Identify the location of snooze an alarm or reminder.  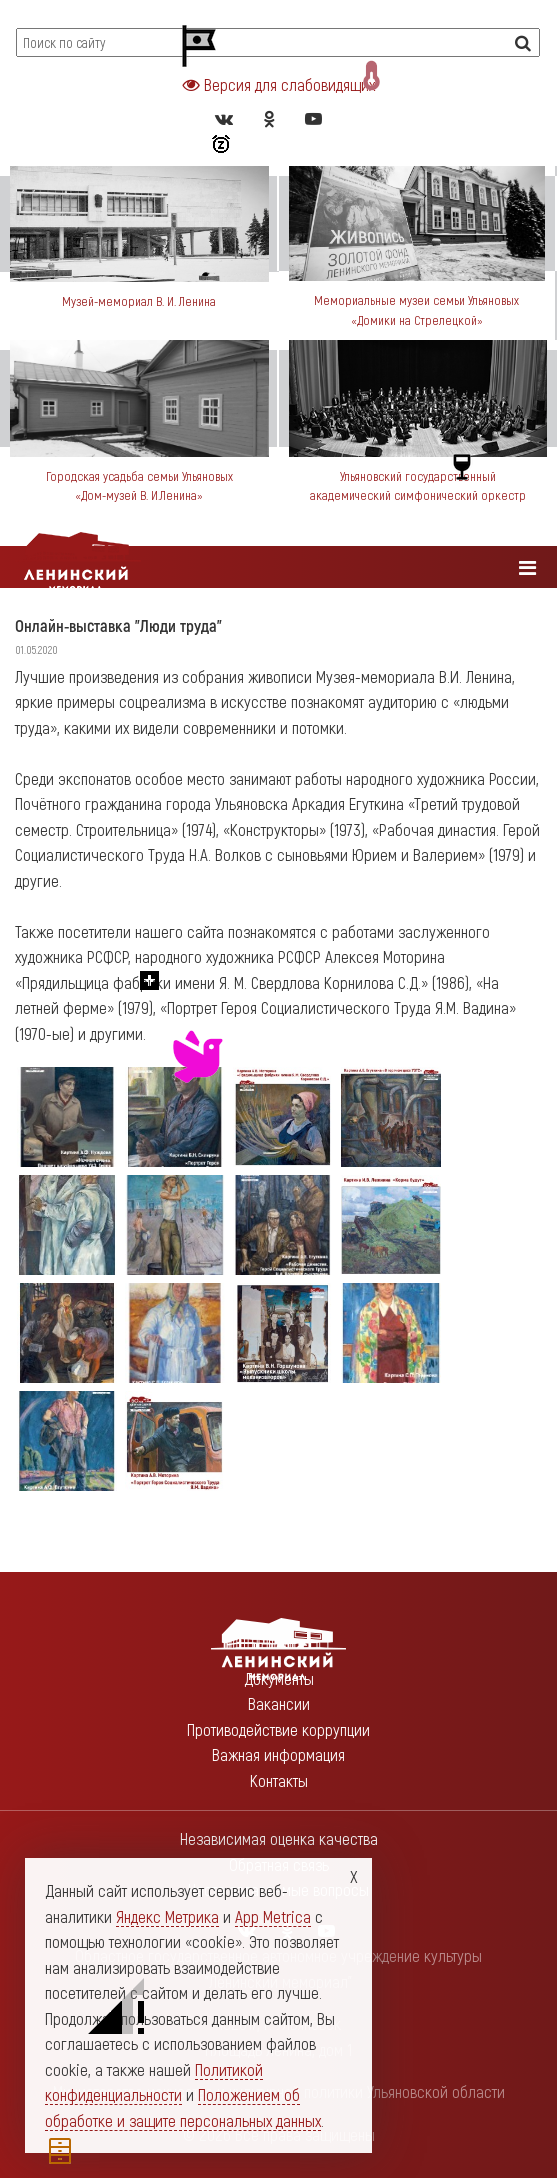
(221, 144).